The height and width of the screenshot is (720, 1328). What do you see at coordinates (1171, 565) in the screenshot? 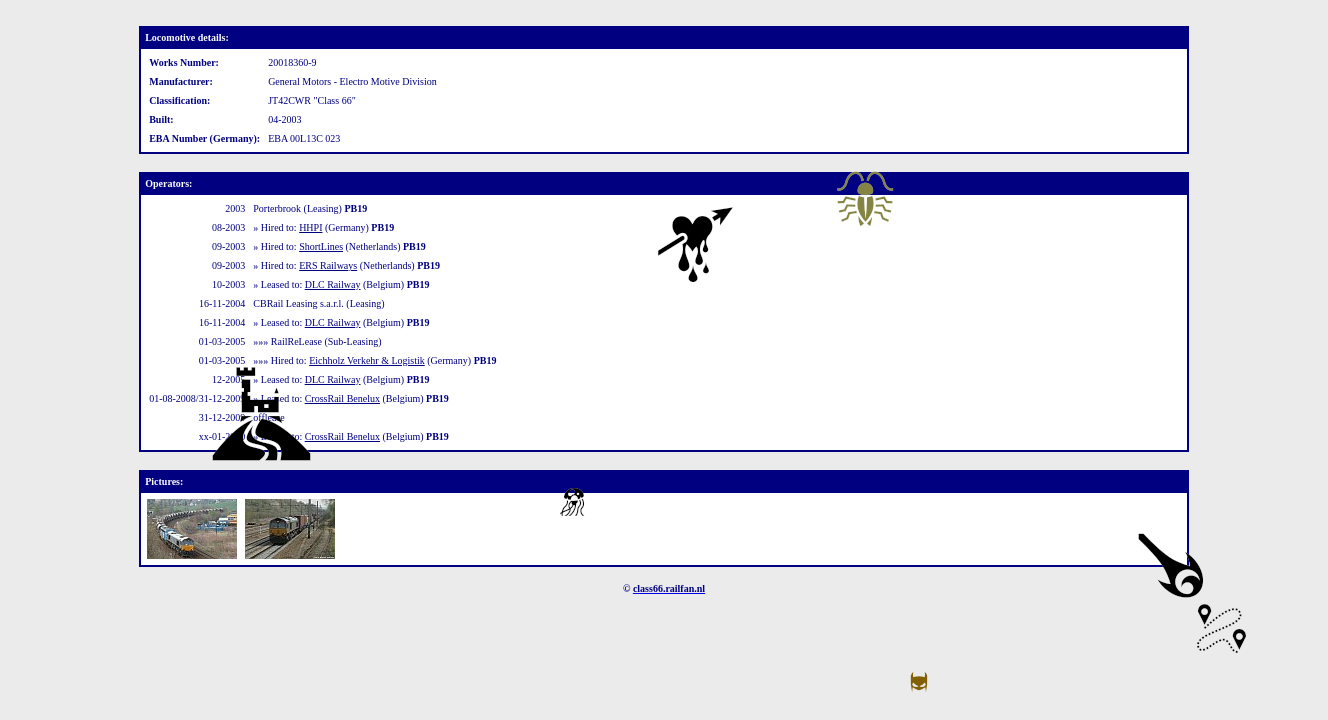
I see `cast a fire spell or ability` at bounding box center [1171, 565].